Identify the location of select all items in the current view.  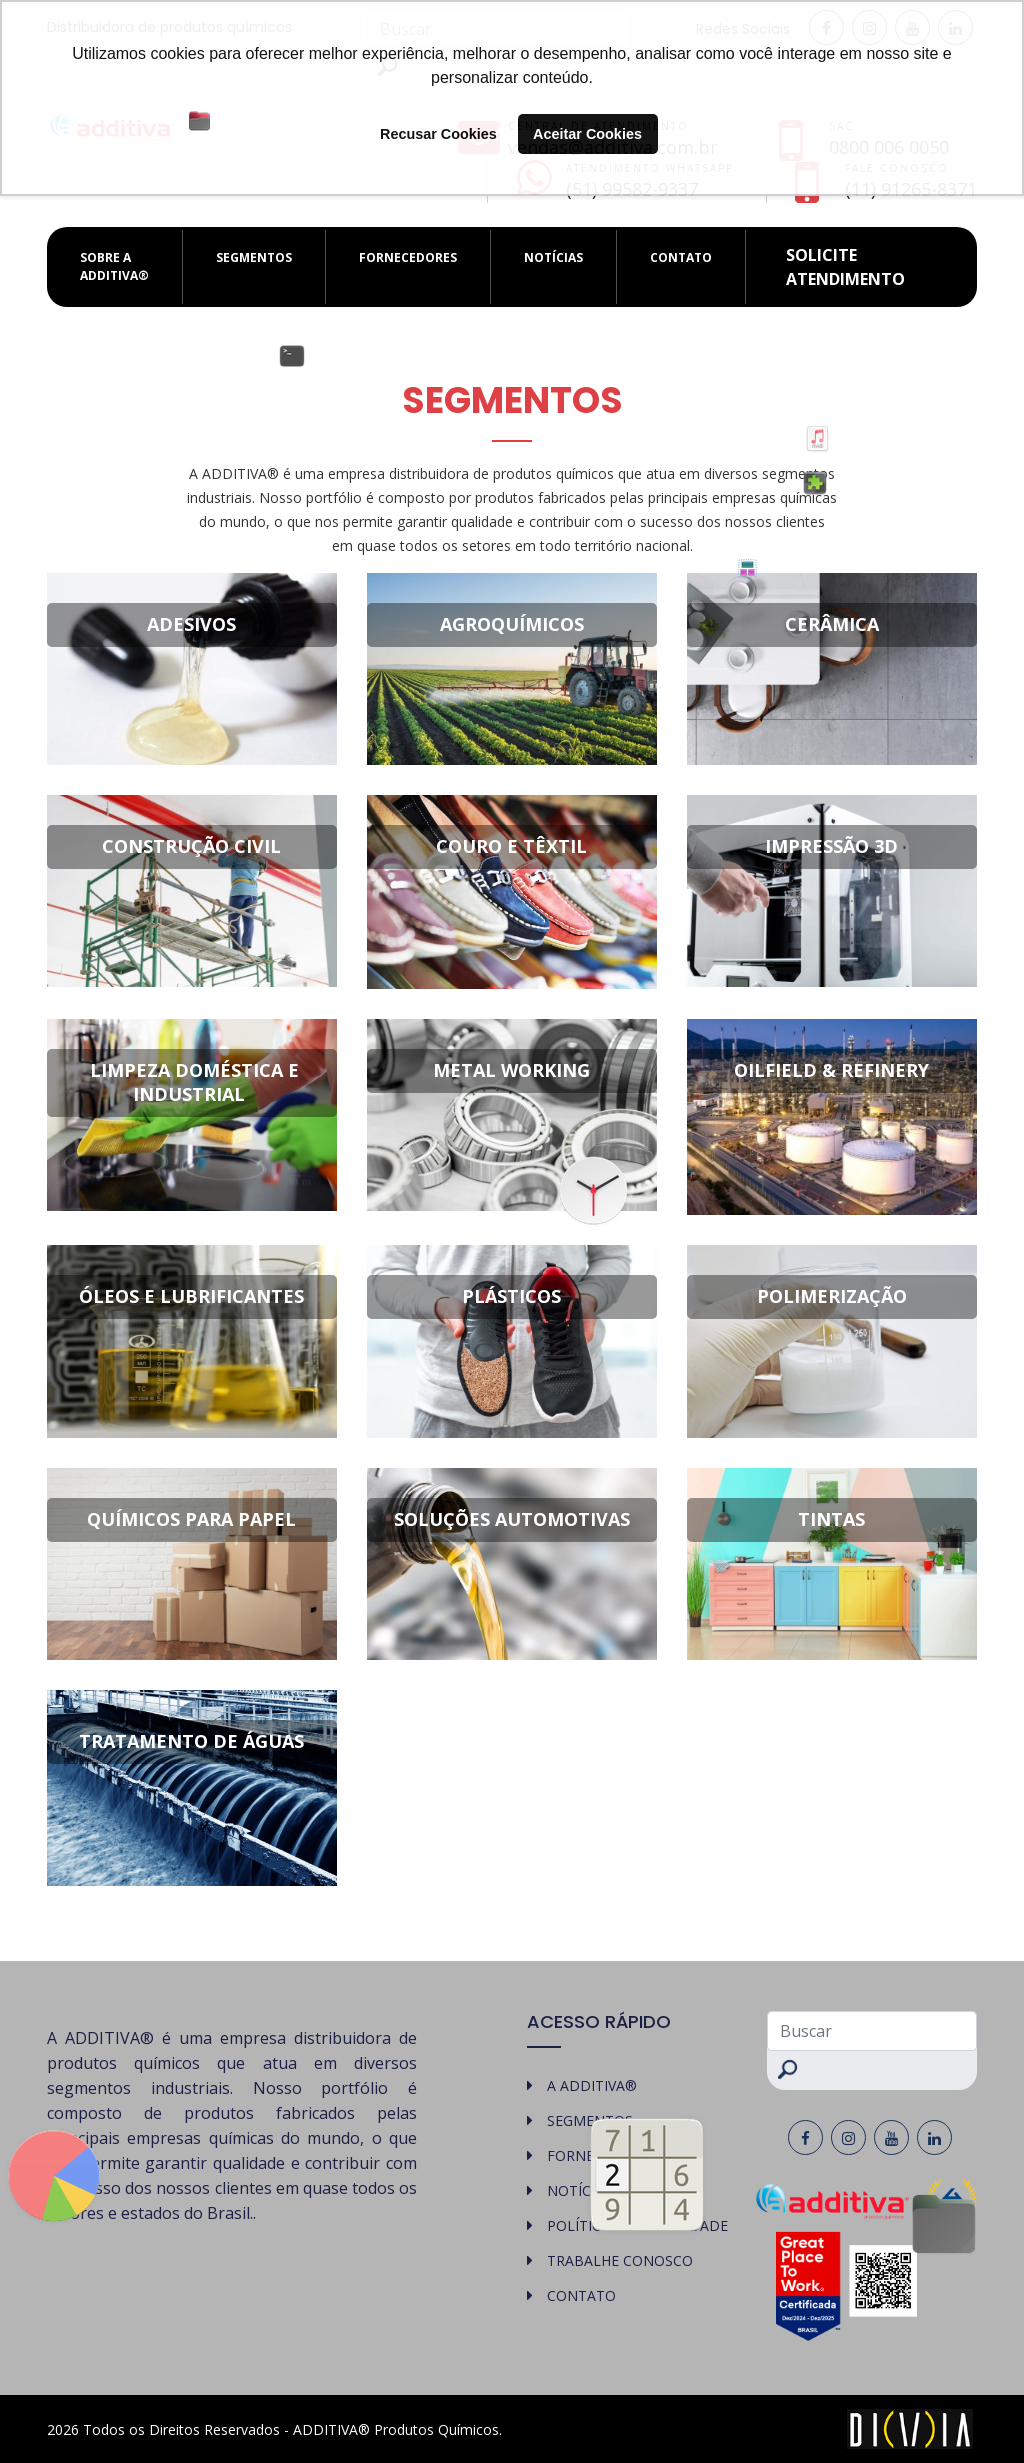
(747, 568).